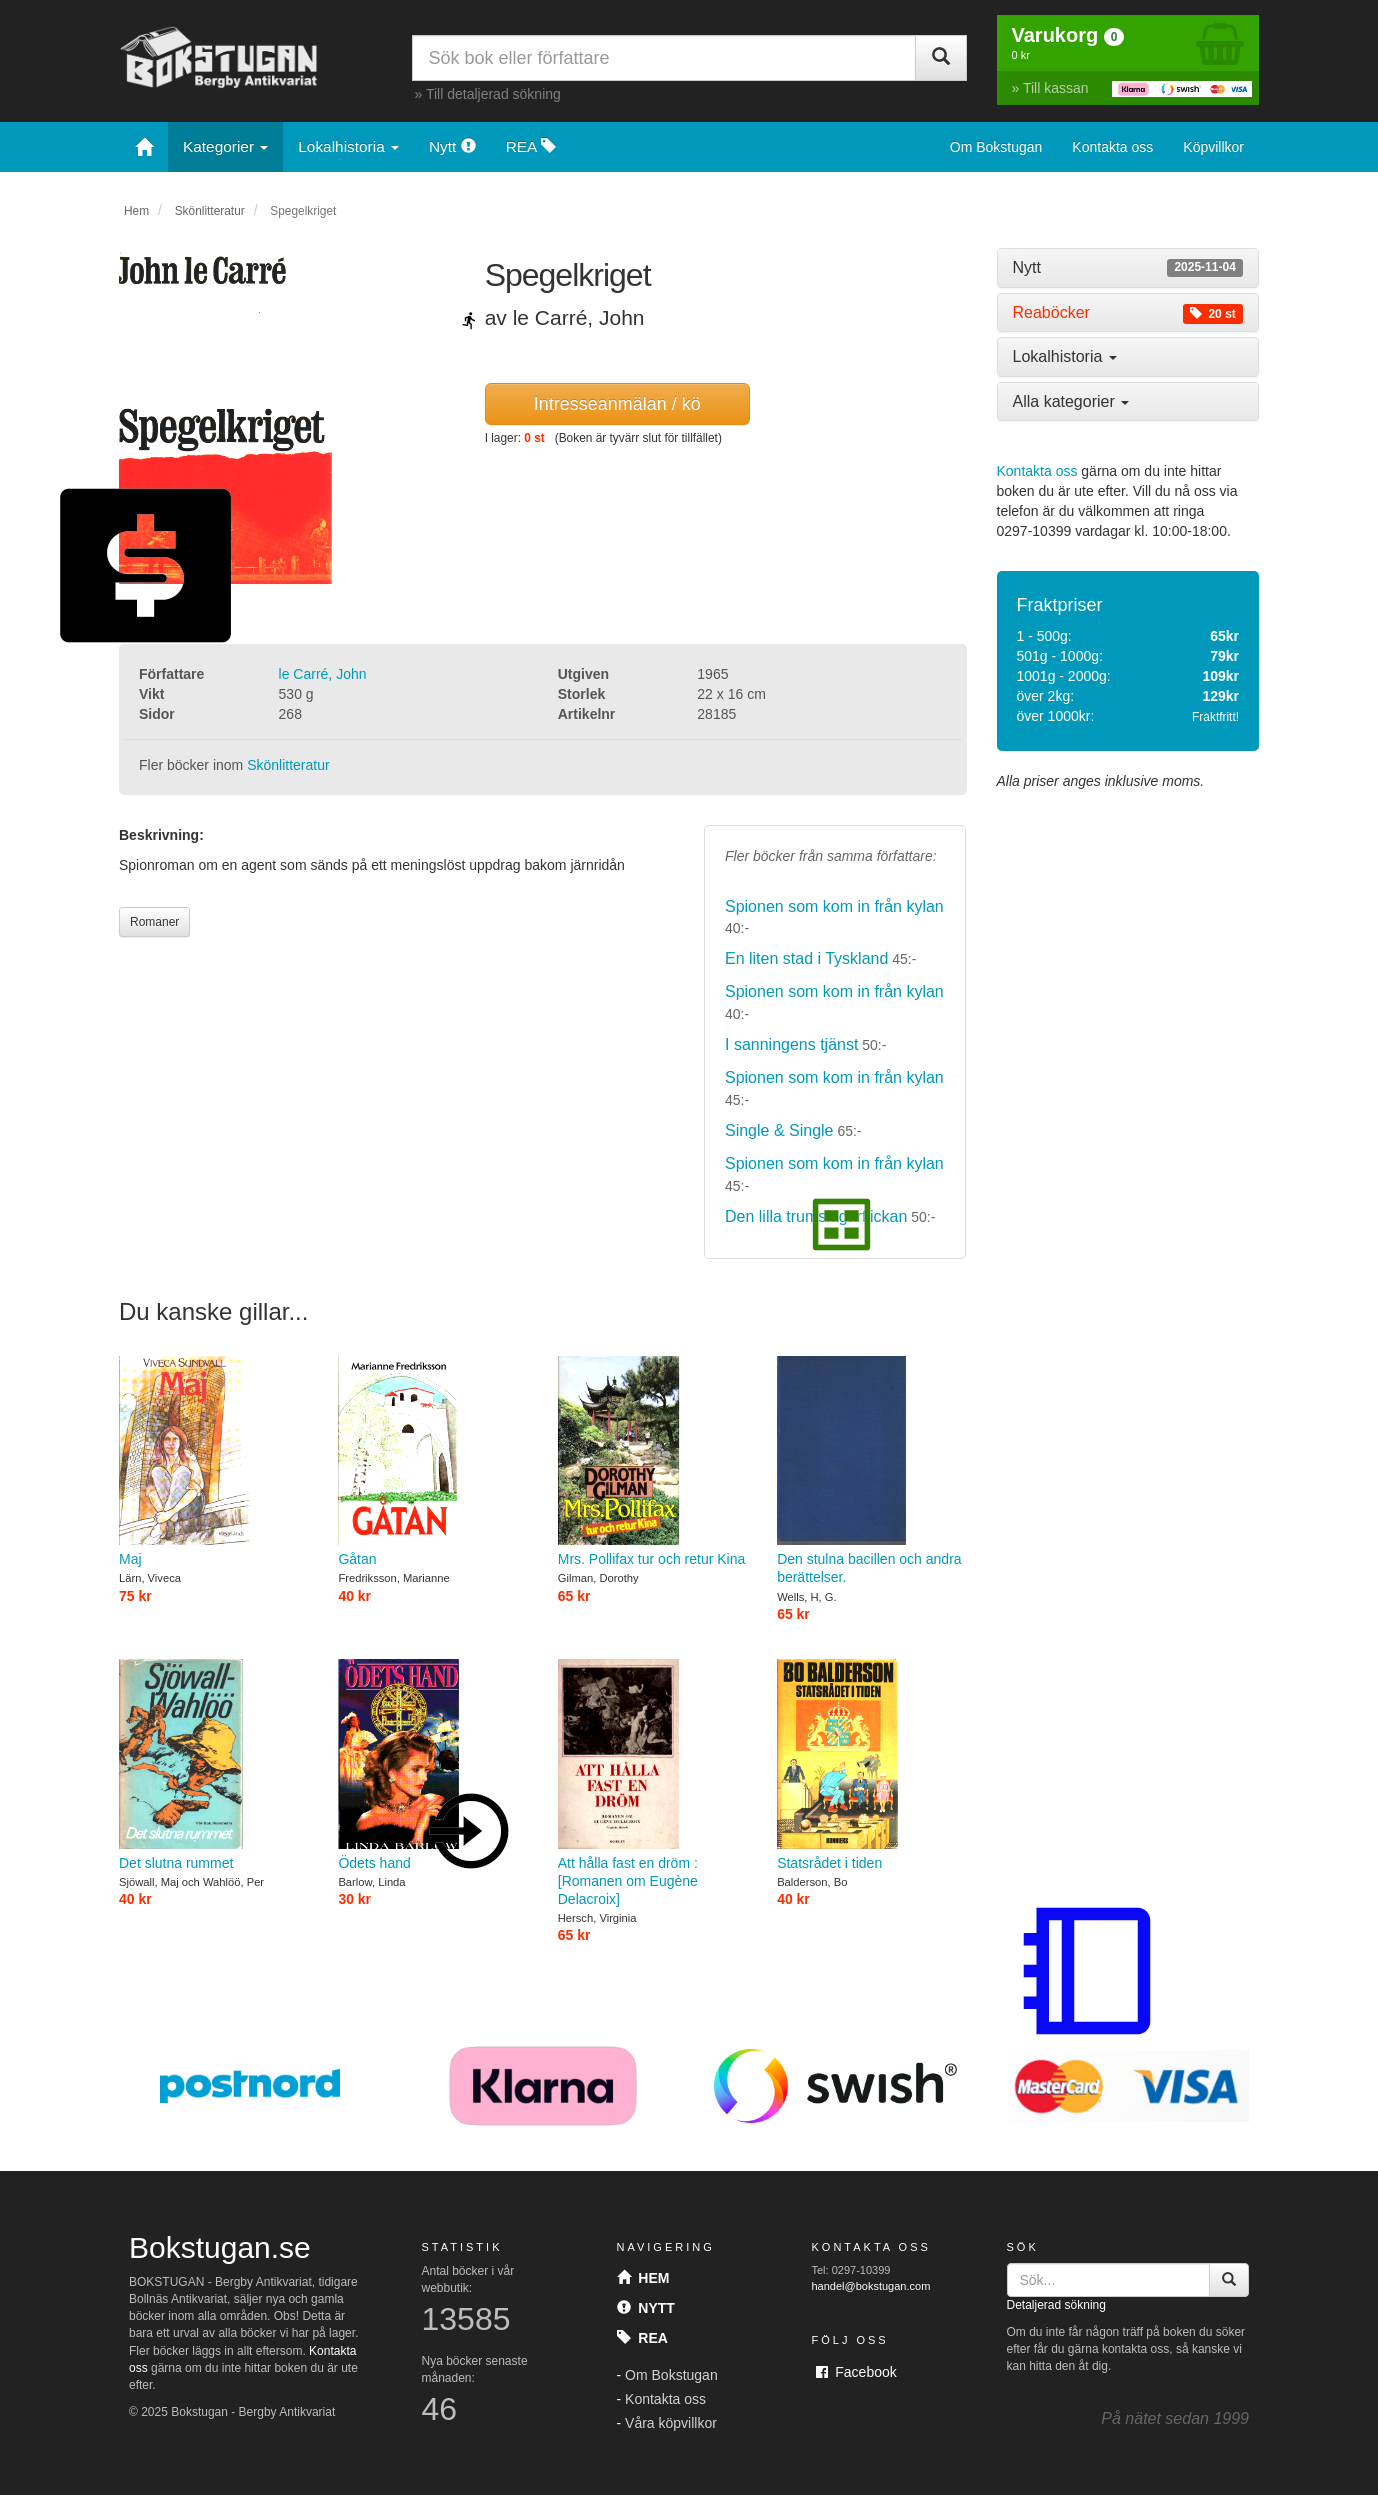 The width and height of the screenshot is (1378, 2495). I want to click on switch to gallery view, so click(841, 1224).